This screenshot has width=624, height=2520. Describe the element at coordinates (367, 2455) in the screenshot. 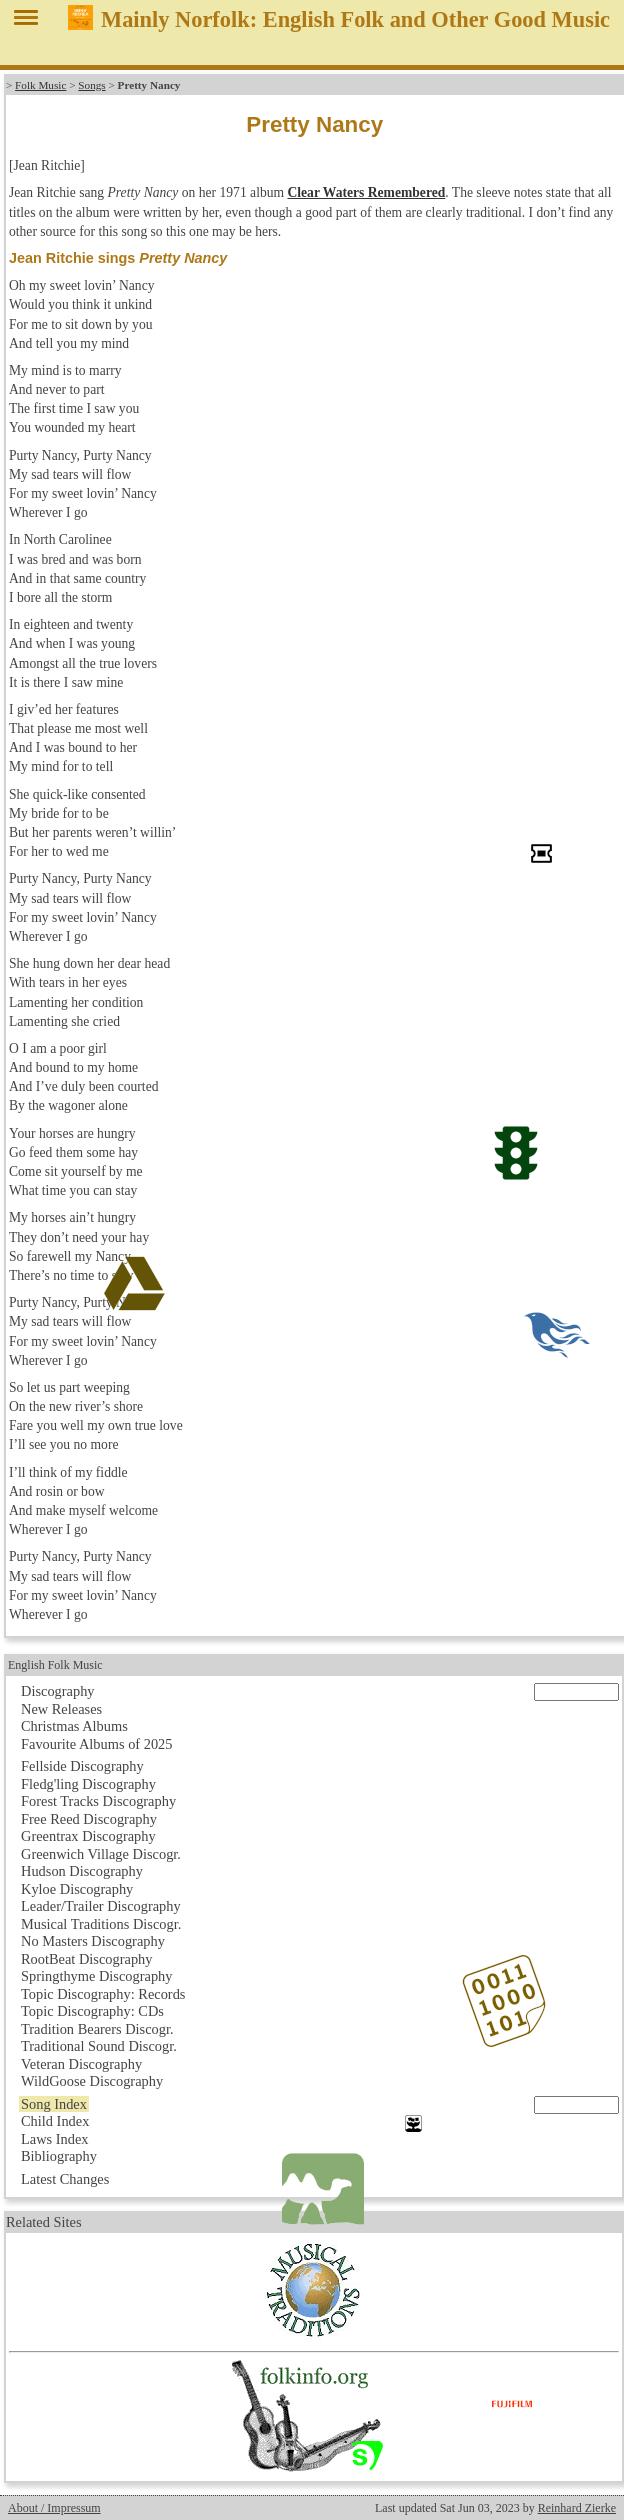

I see `source engine logo` at that location.